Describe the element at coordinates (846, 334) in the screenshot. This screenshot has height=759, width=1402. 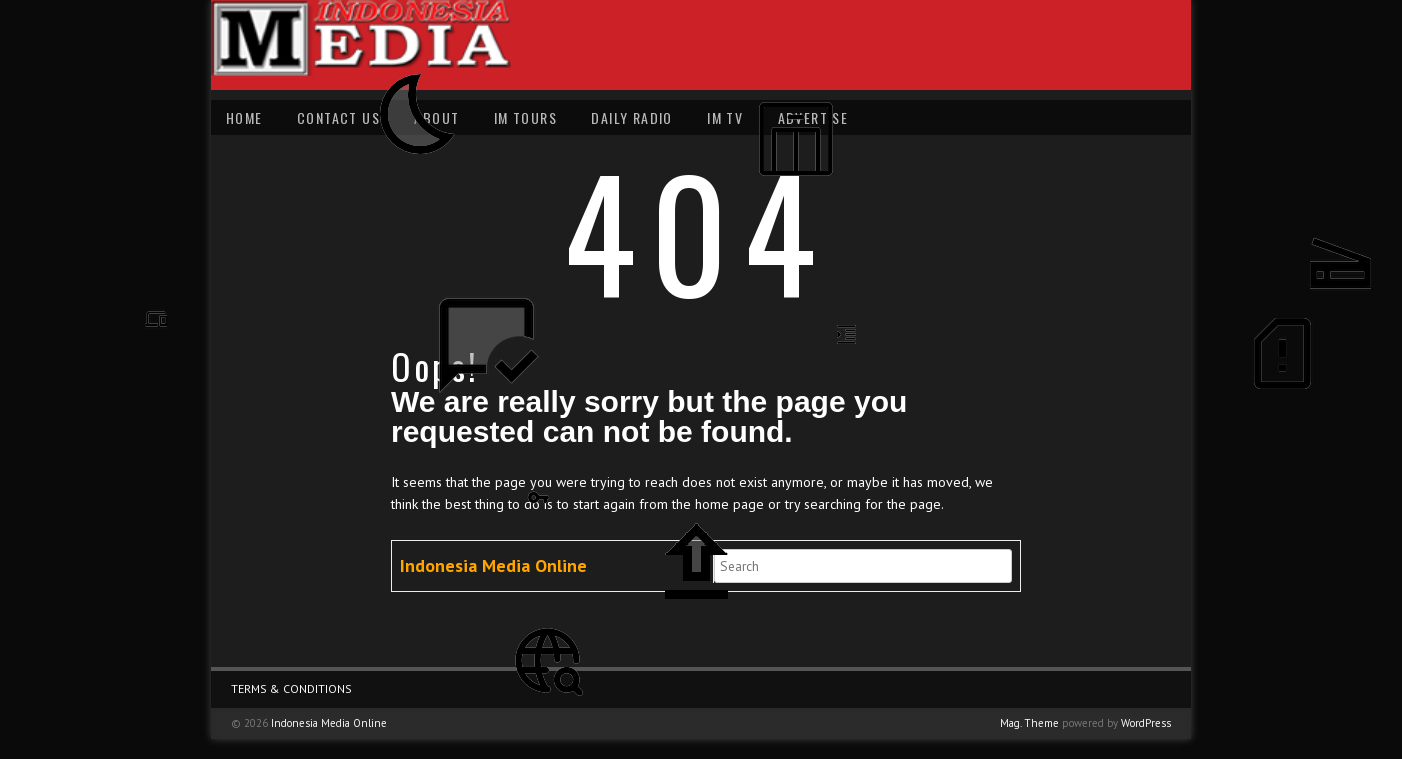
I see `increase text indentation` at that location.